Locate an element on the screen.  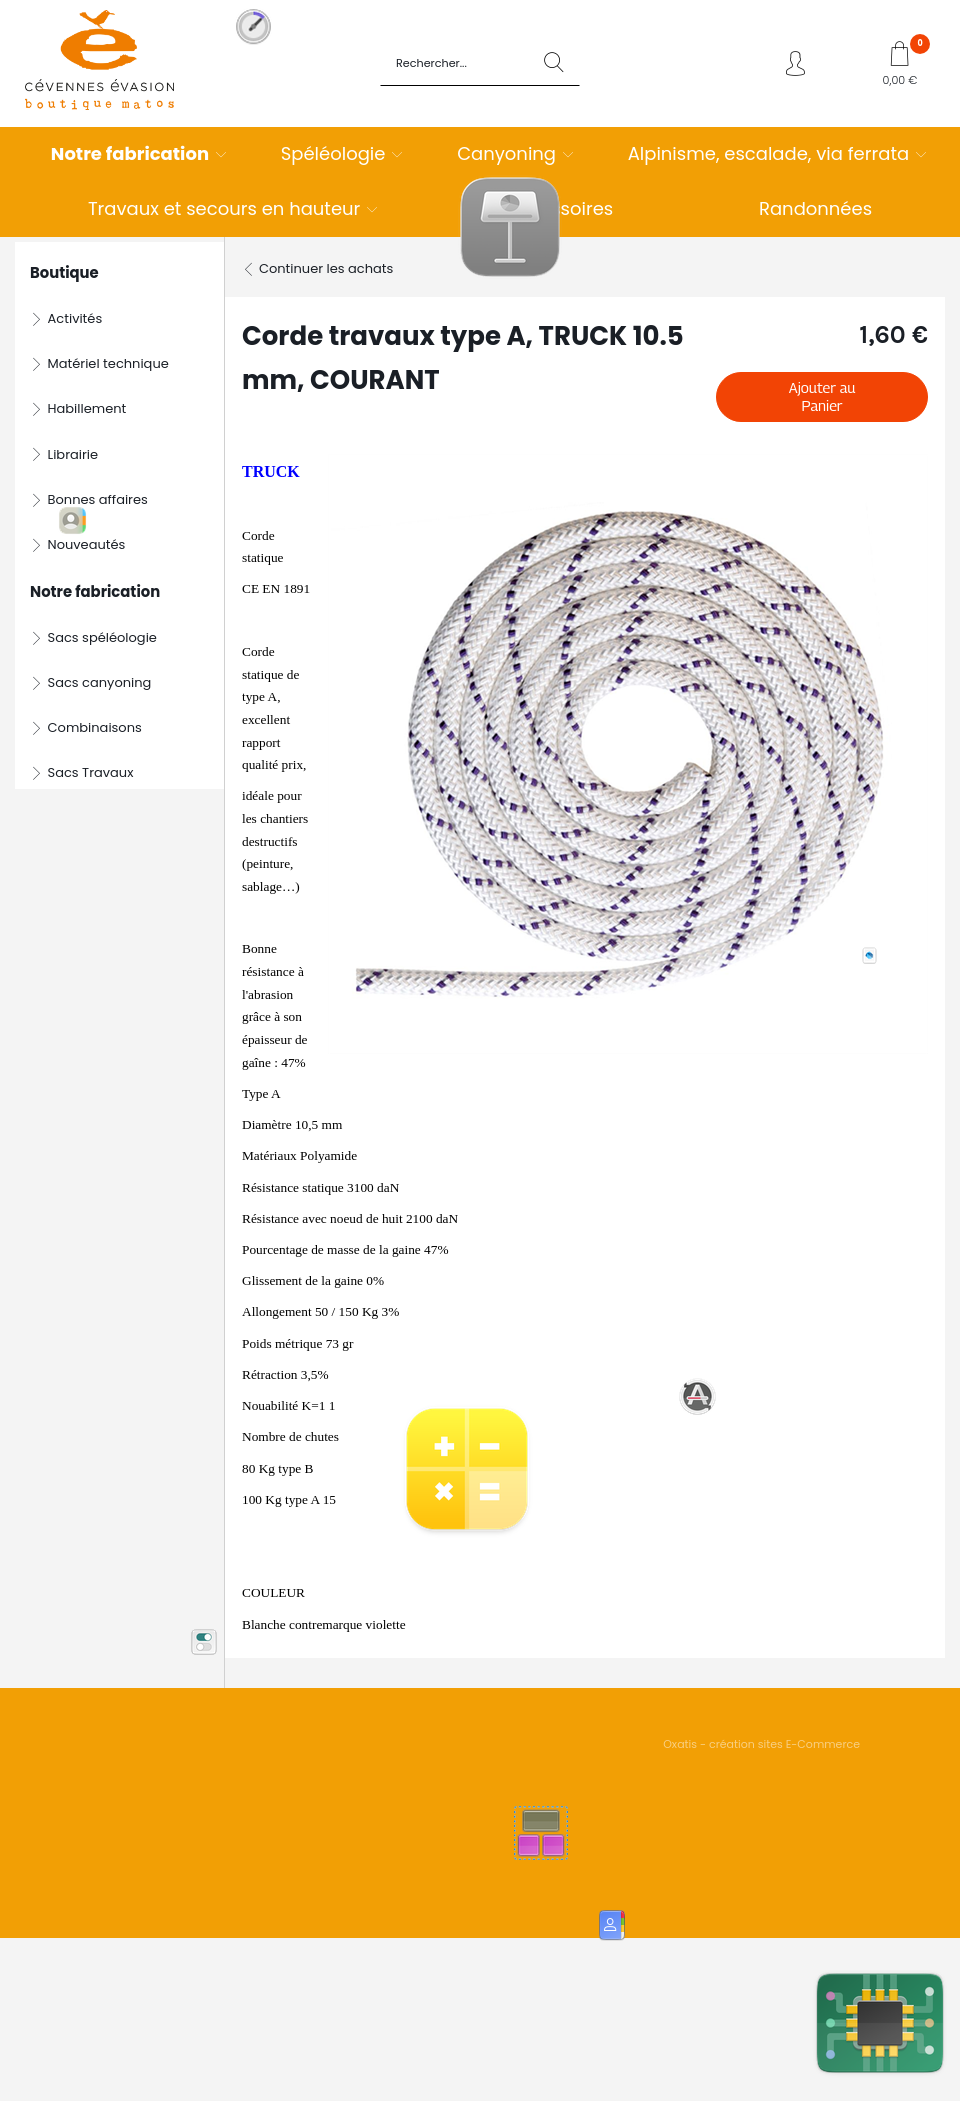
open contacts app is located at coordinates (72, 520).